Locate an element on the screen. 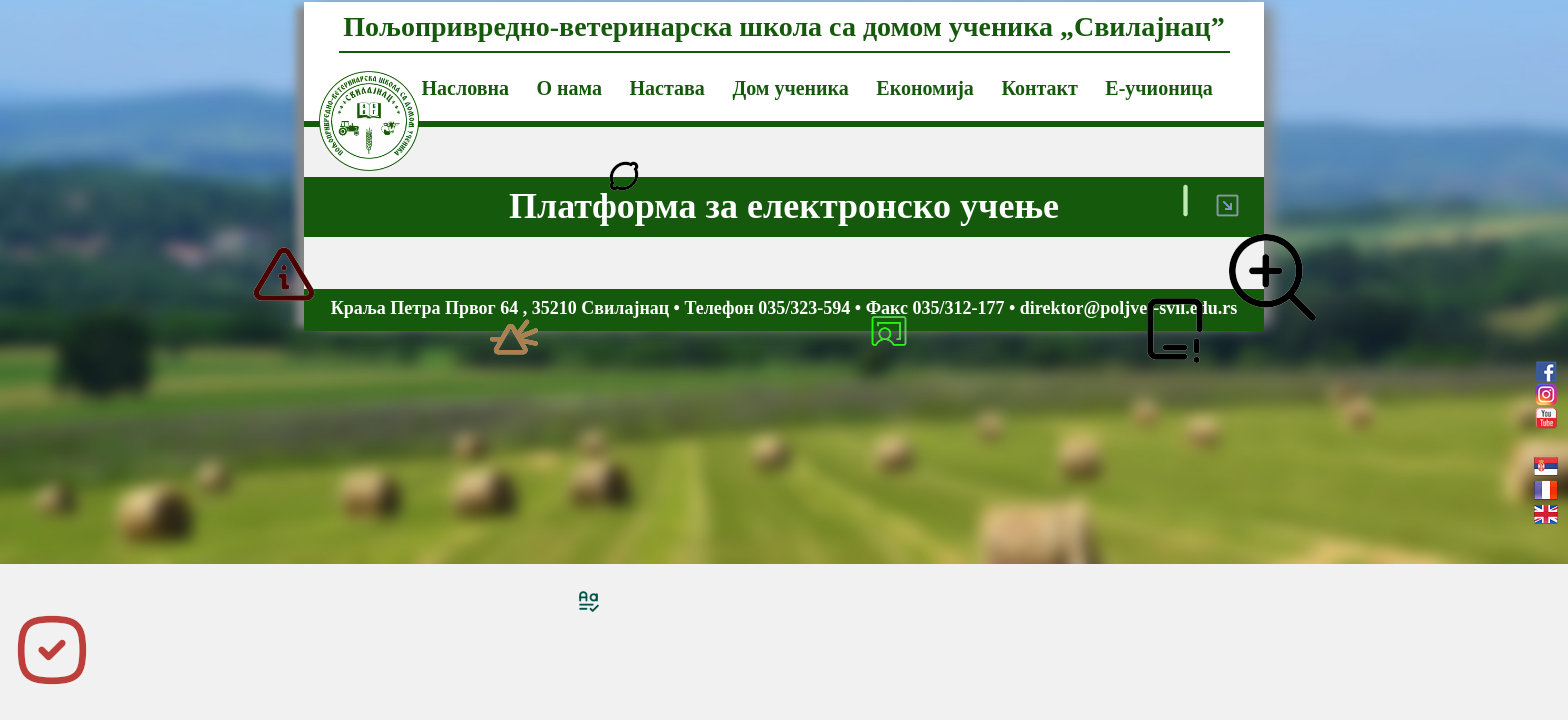  indicates citrus or lemon flavor is located at coordinates (624, 176).